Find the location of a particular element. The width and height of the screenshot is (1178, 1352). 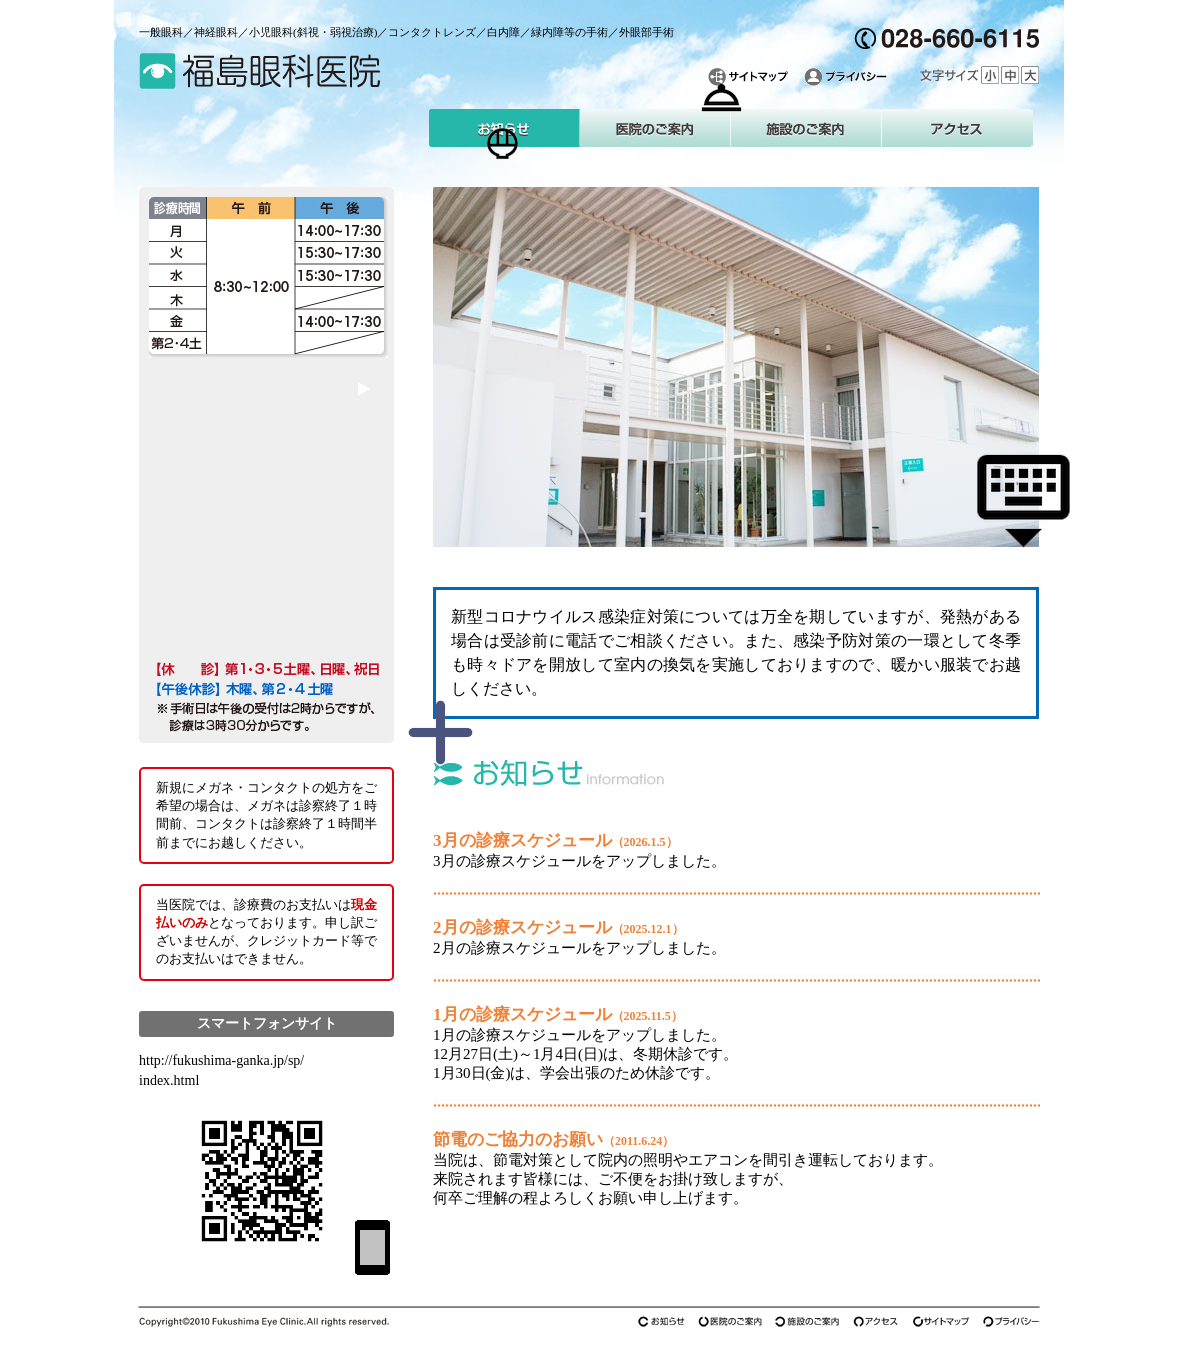

request room service or hotel amenities is located at coordinates (721, 97).